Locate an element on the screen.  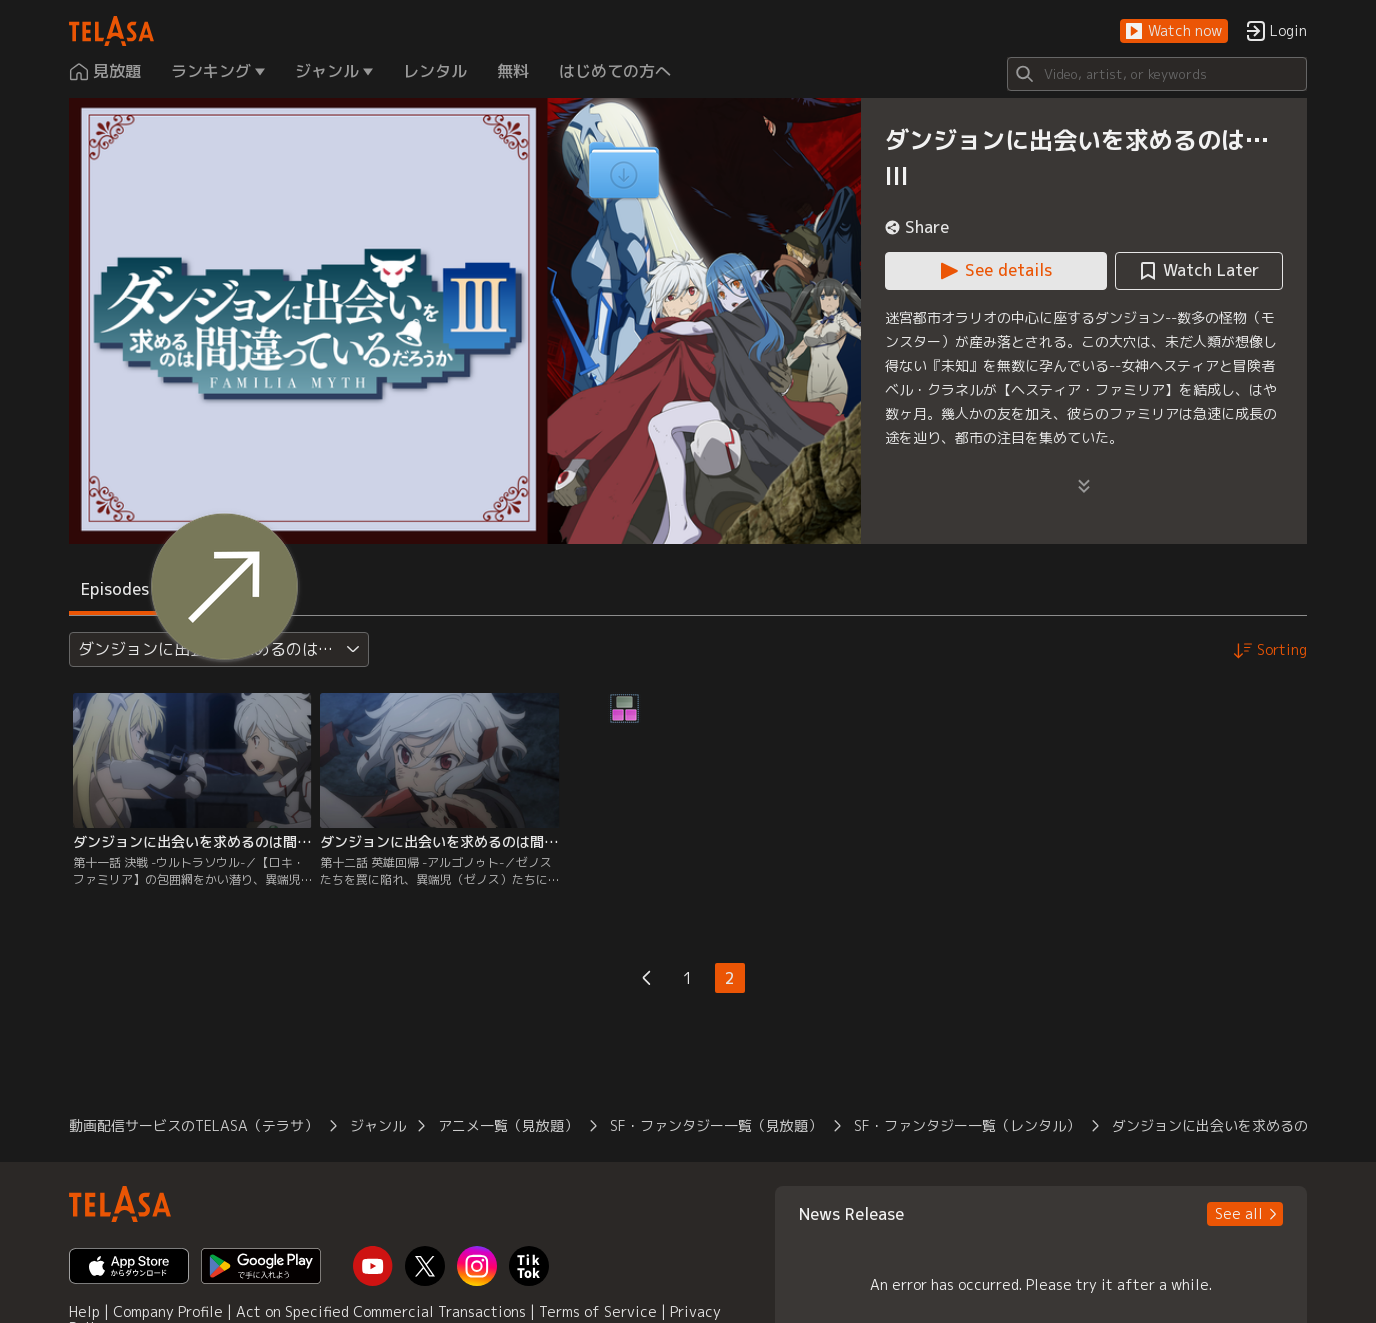
select all items in the current view is located at coordinates (624, 708).